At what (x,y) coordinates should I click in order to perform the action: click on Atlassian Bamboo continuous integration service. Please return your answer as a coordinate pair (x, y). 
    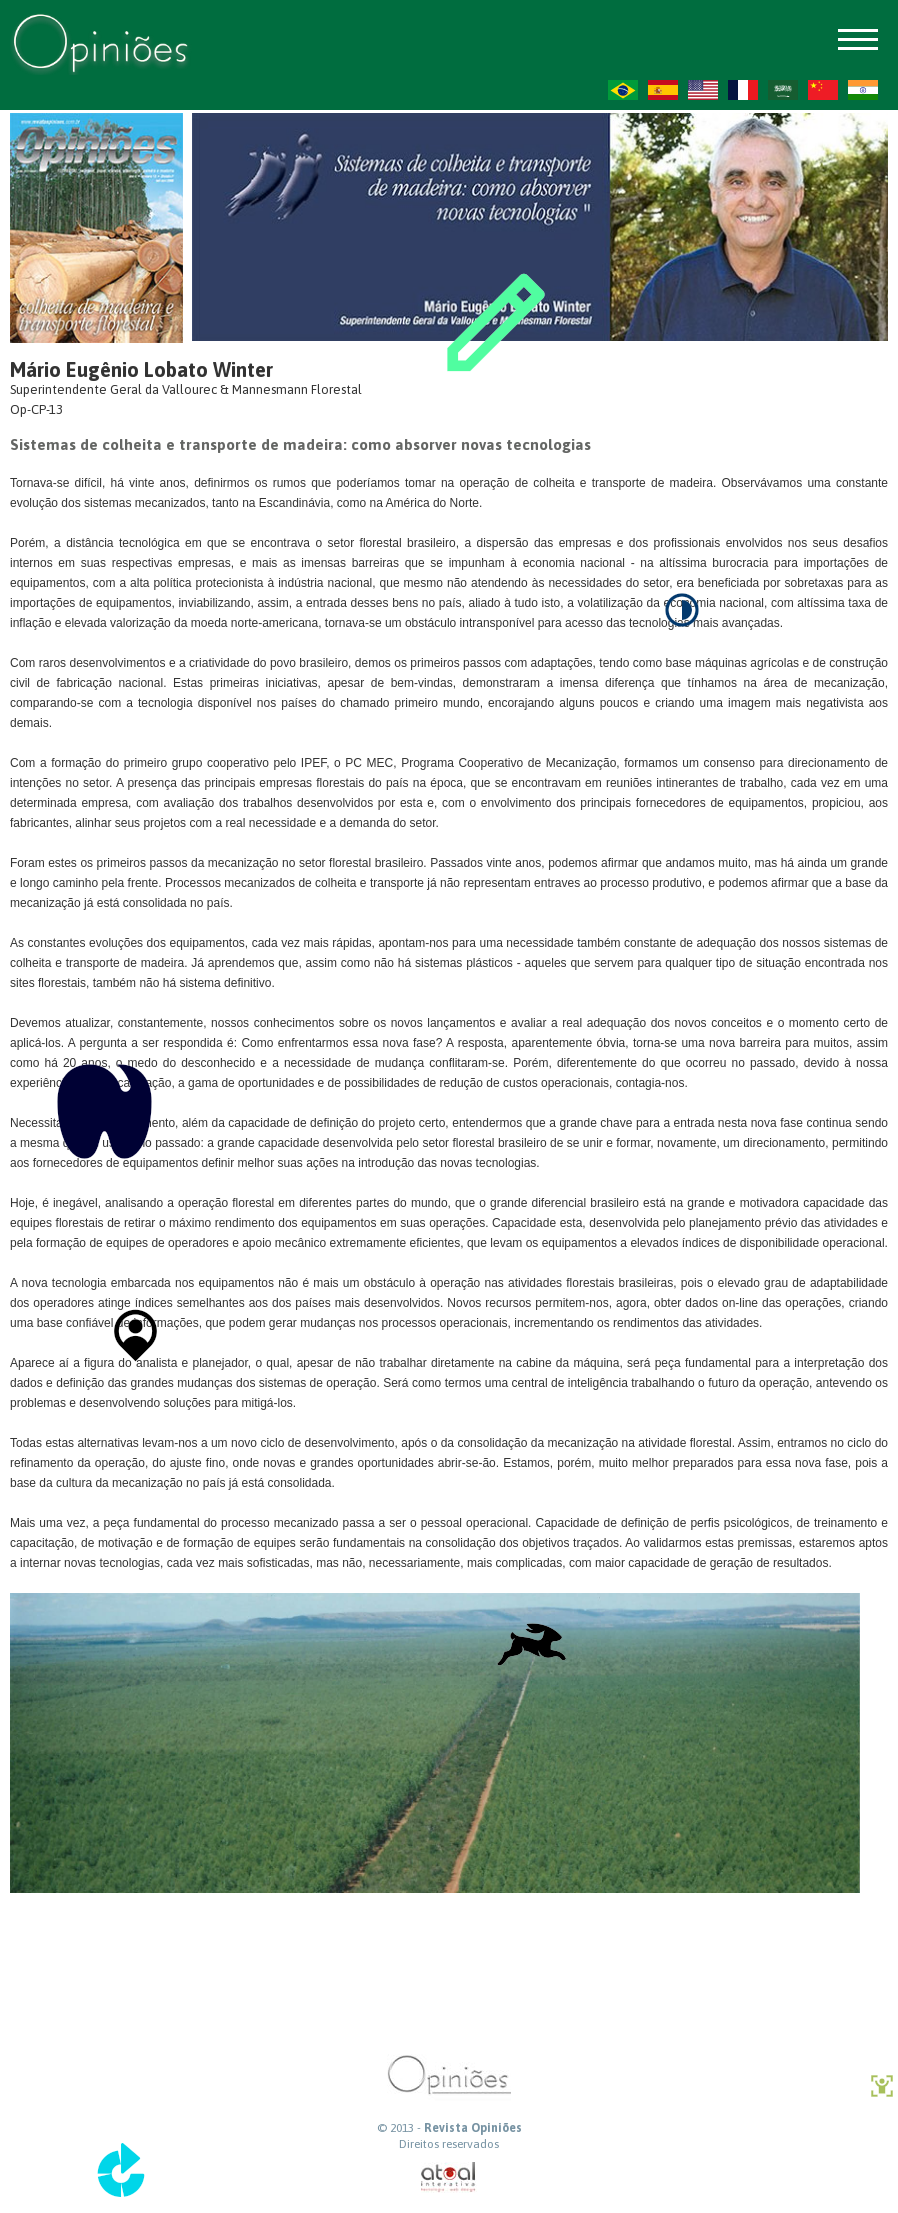
    Looking at the image, I should click on (121, 2170).